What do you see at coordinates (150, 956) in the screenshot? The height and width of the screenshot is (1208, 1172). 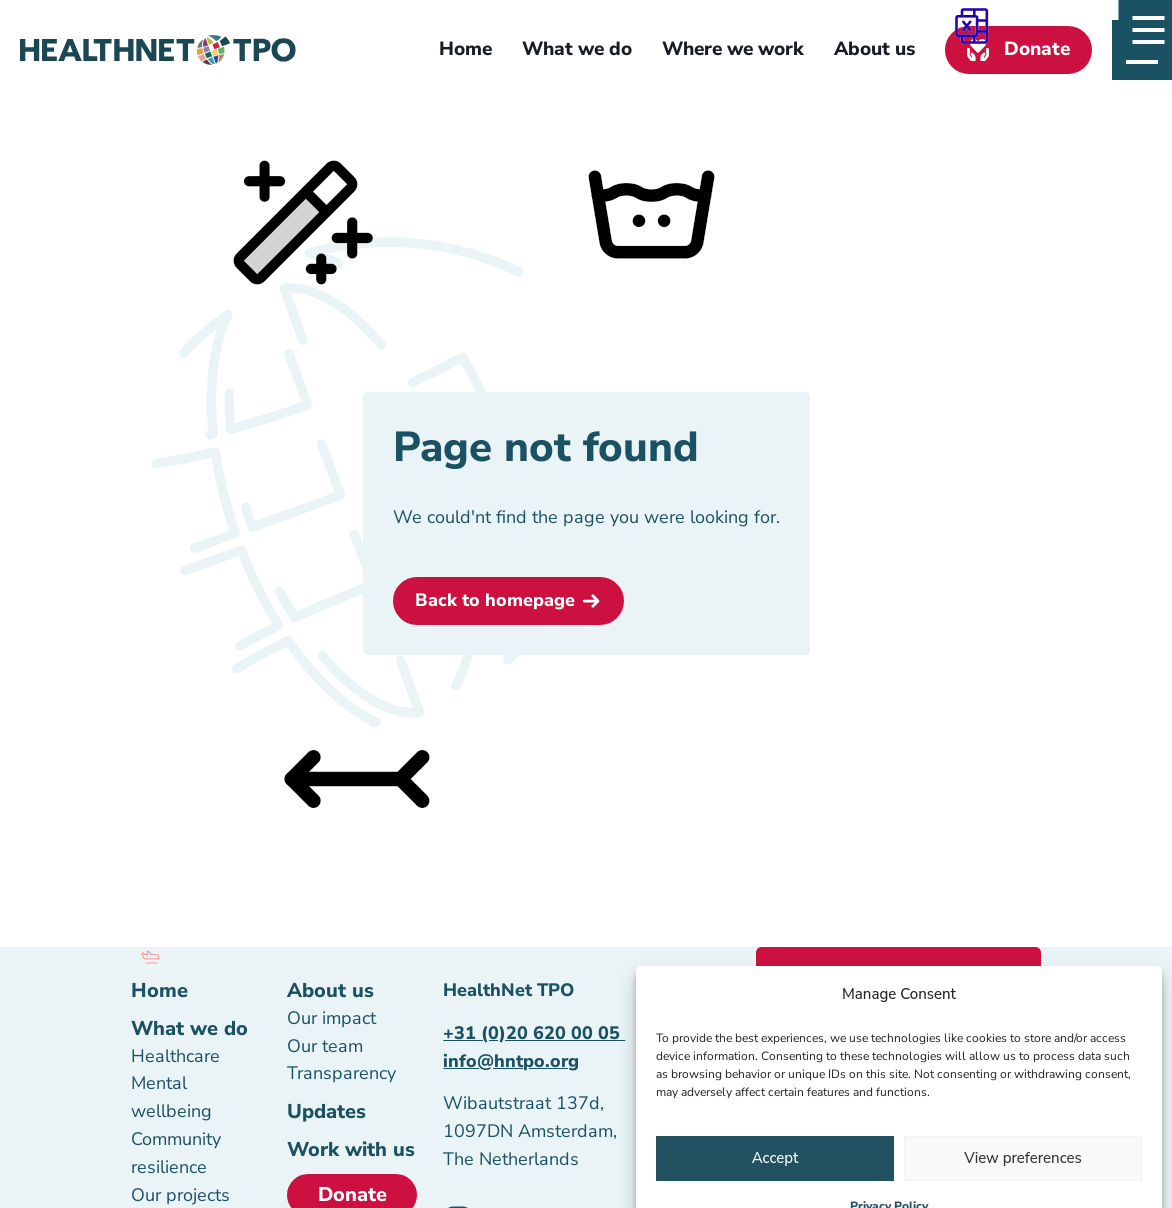 I see `indicates flight mode is active` at bounding box center [150, 956].